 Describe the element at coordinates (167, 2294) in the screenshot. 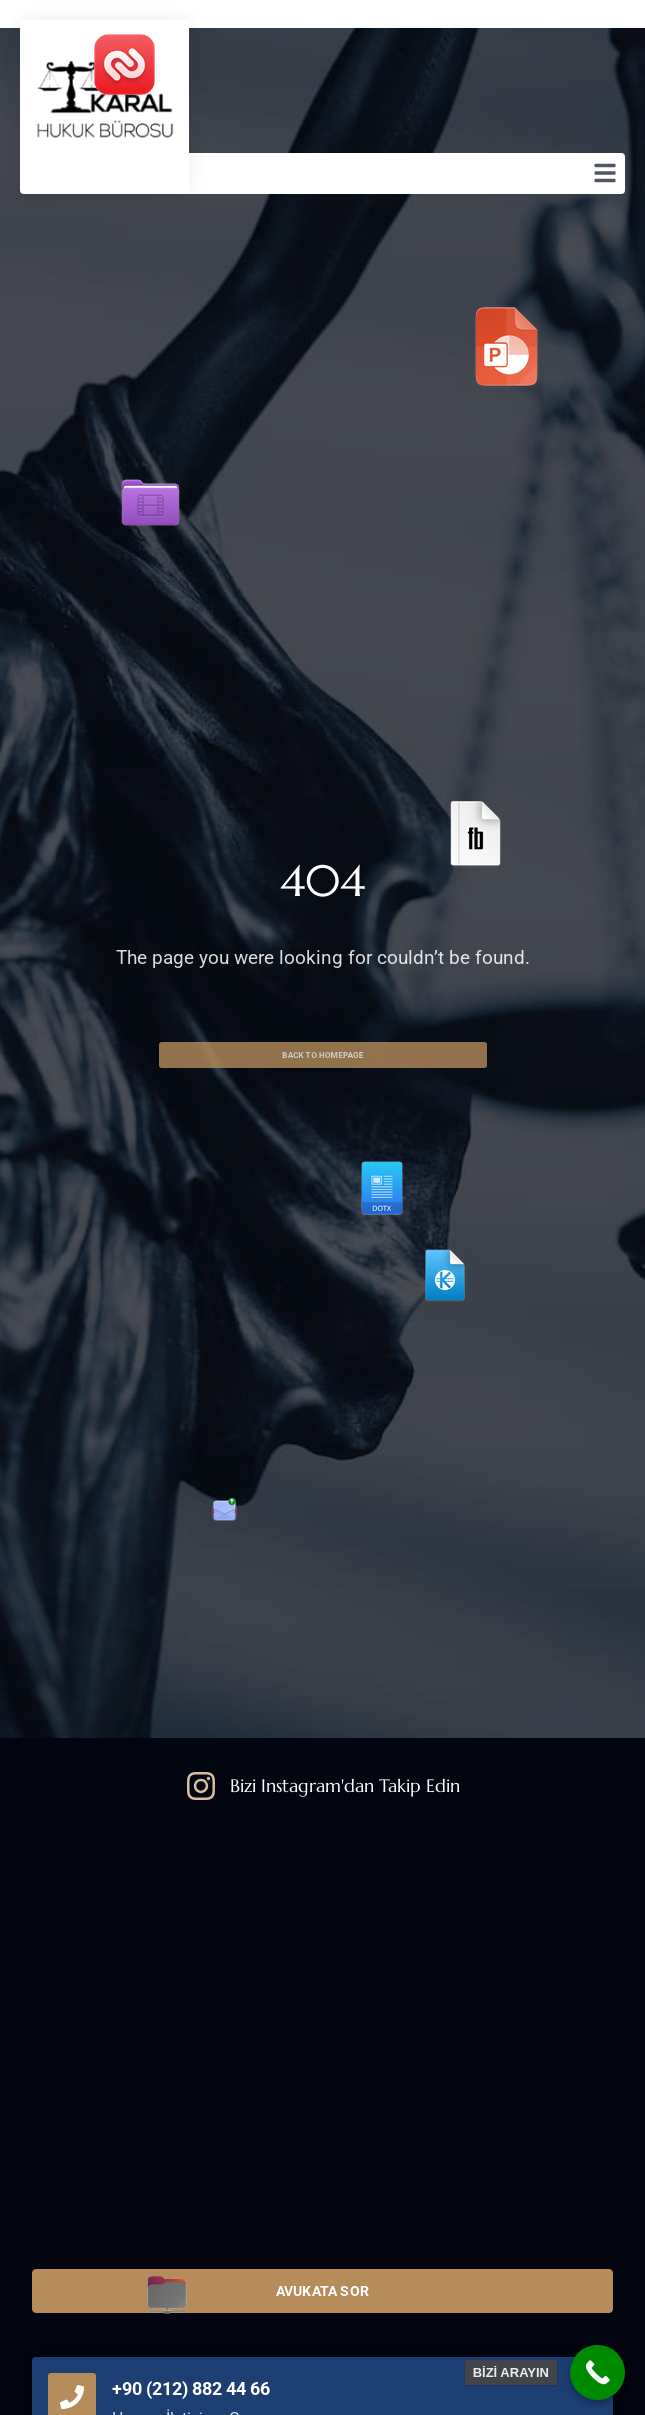

I see `access files stored on a remote server or network` at that location.